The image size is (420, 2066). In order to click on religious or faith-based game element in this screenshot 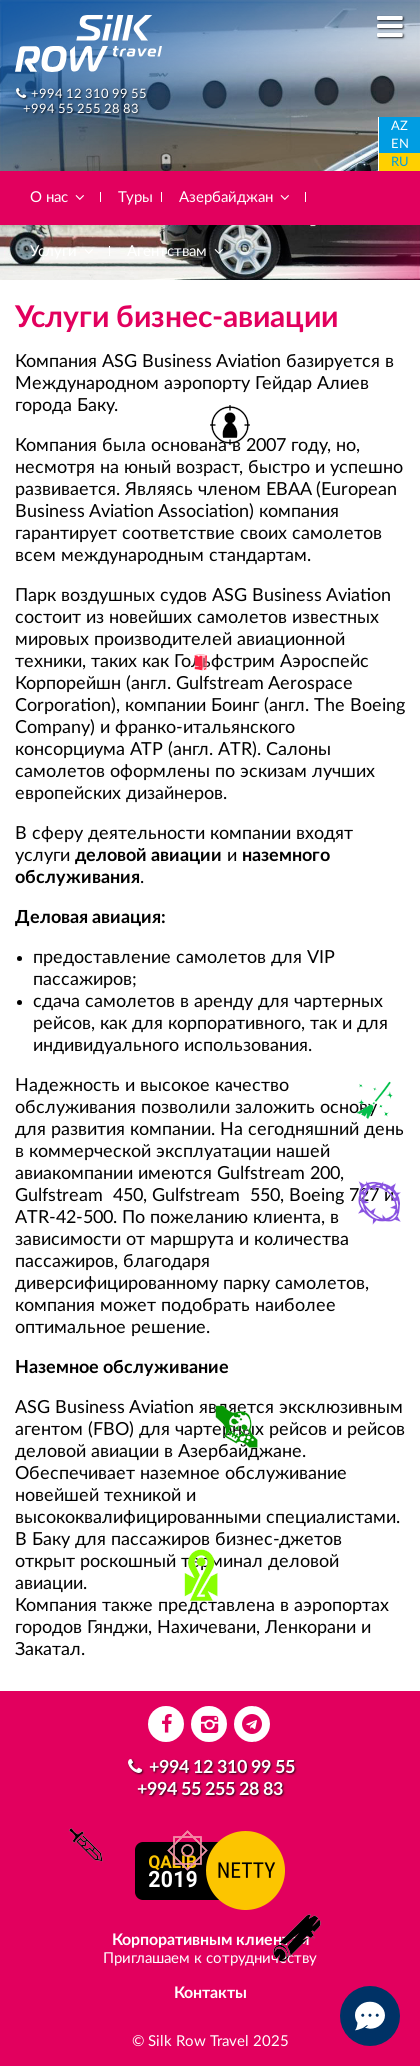, I will do `click(201, 1575)`.